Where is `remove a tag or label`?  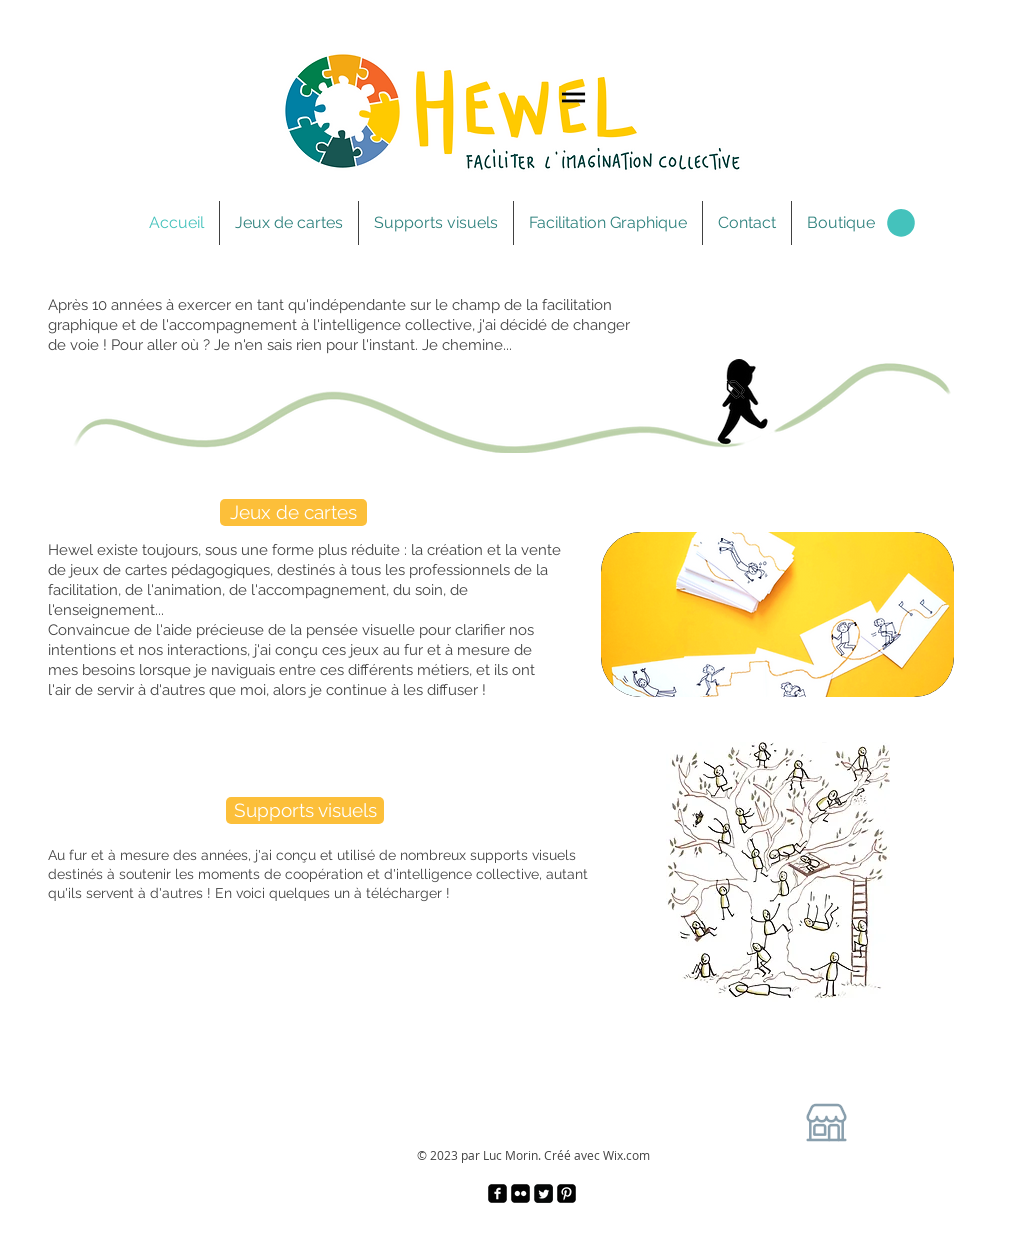
remove a tag or label is located at coordinates (735, 389).